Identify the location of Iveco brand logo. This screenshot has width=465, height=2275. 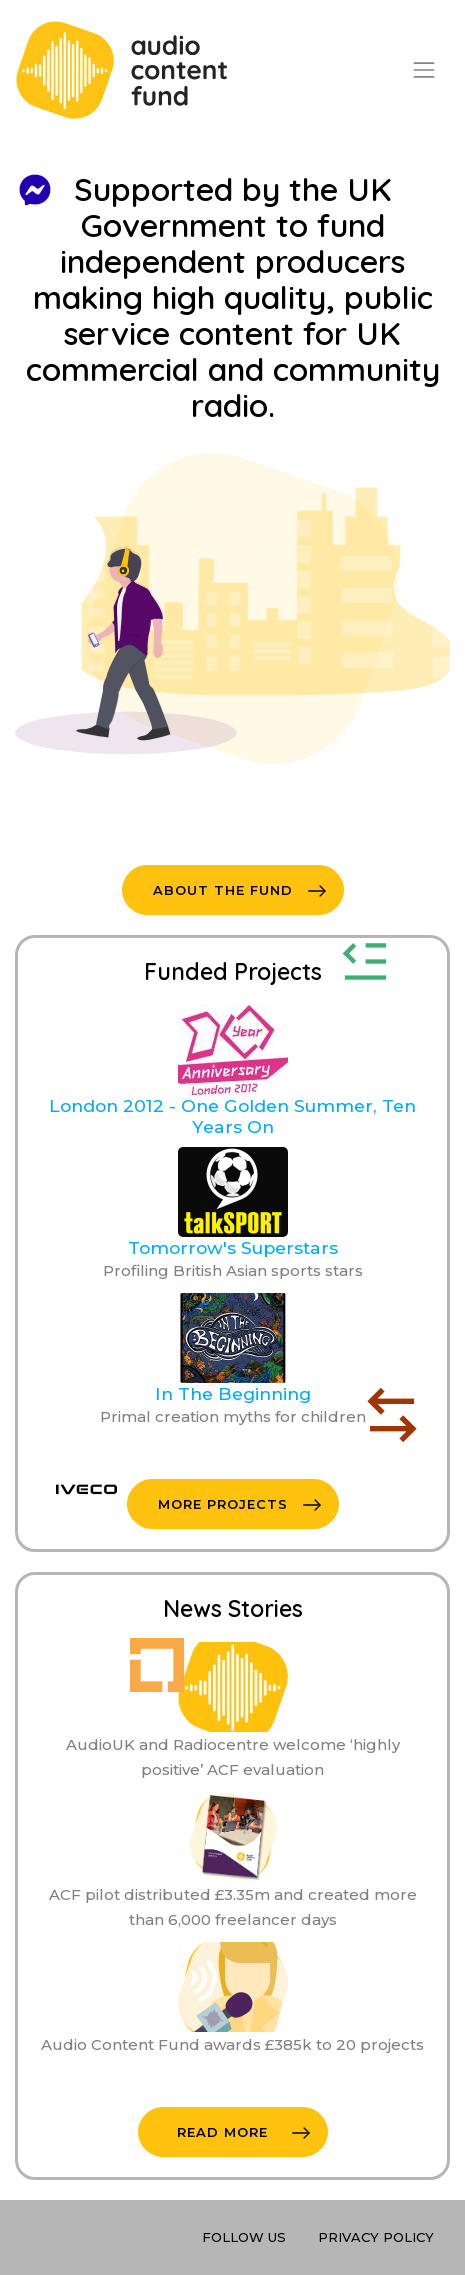
(86, 1489).